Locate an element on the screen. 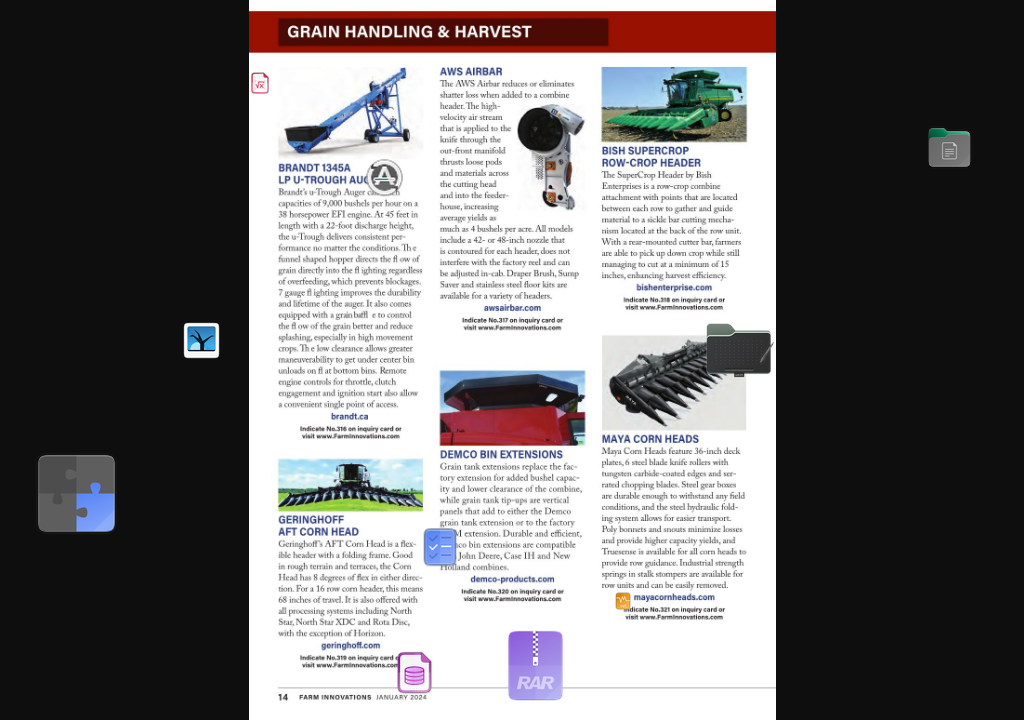 This screenshot has width=1024, height=720. libreoffice base database file is located at coordinates (414, 672).